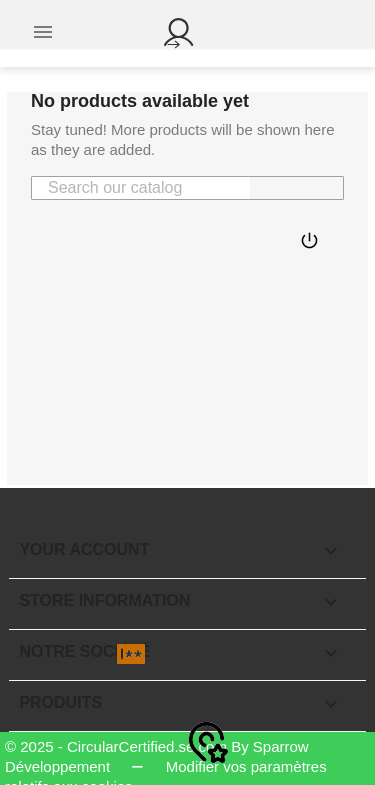 Image resolution: width=375 pixels, height=785 pixels. I want to click on mark a location as favorite, so click(206, 741).